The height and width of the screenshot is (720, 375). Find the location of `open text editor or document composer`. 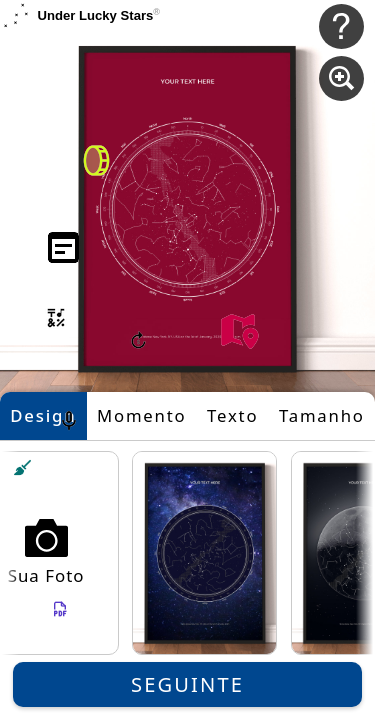

open text editor or document composer is located at coordinates (63, 247).